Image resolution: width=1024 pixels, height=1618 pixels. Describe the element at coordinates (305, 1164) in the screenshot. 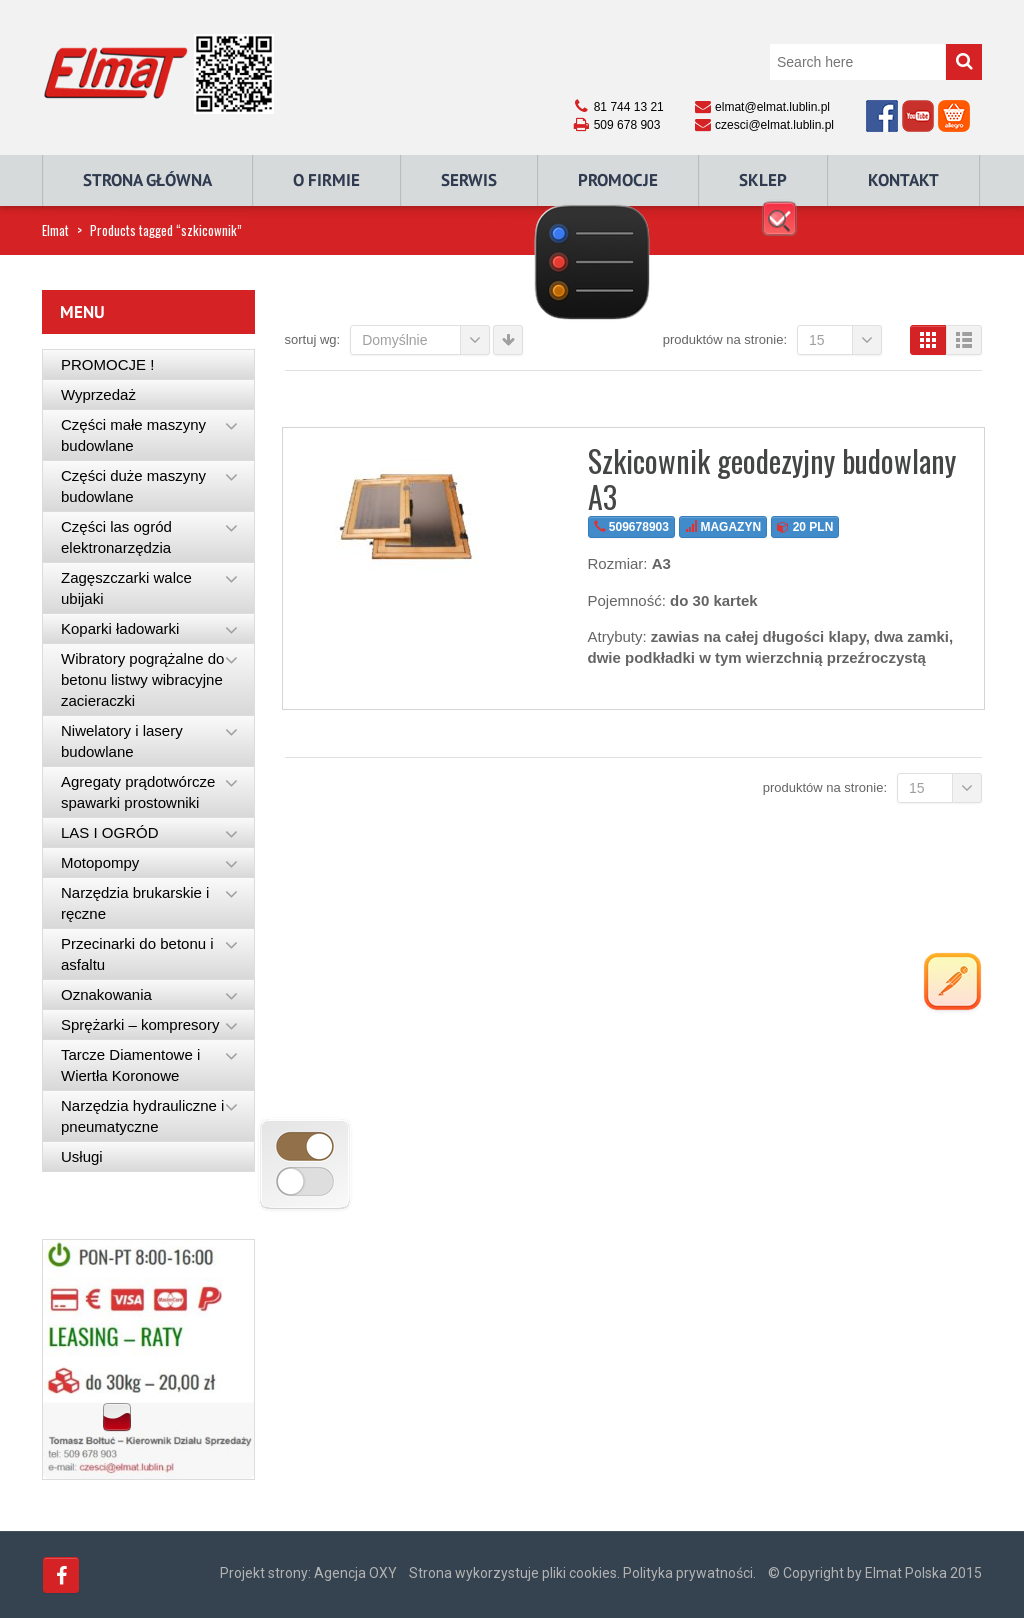

I see `open gnome tweaks settings` at that location.